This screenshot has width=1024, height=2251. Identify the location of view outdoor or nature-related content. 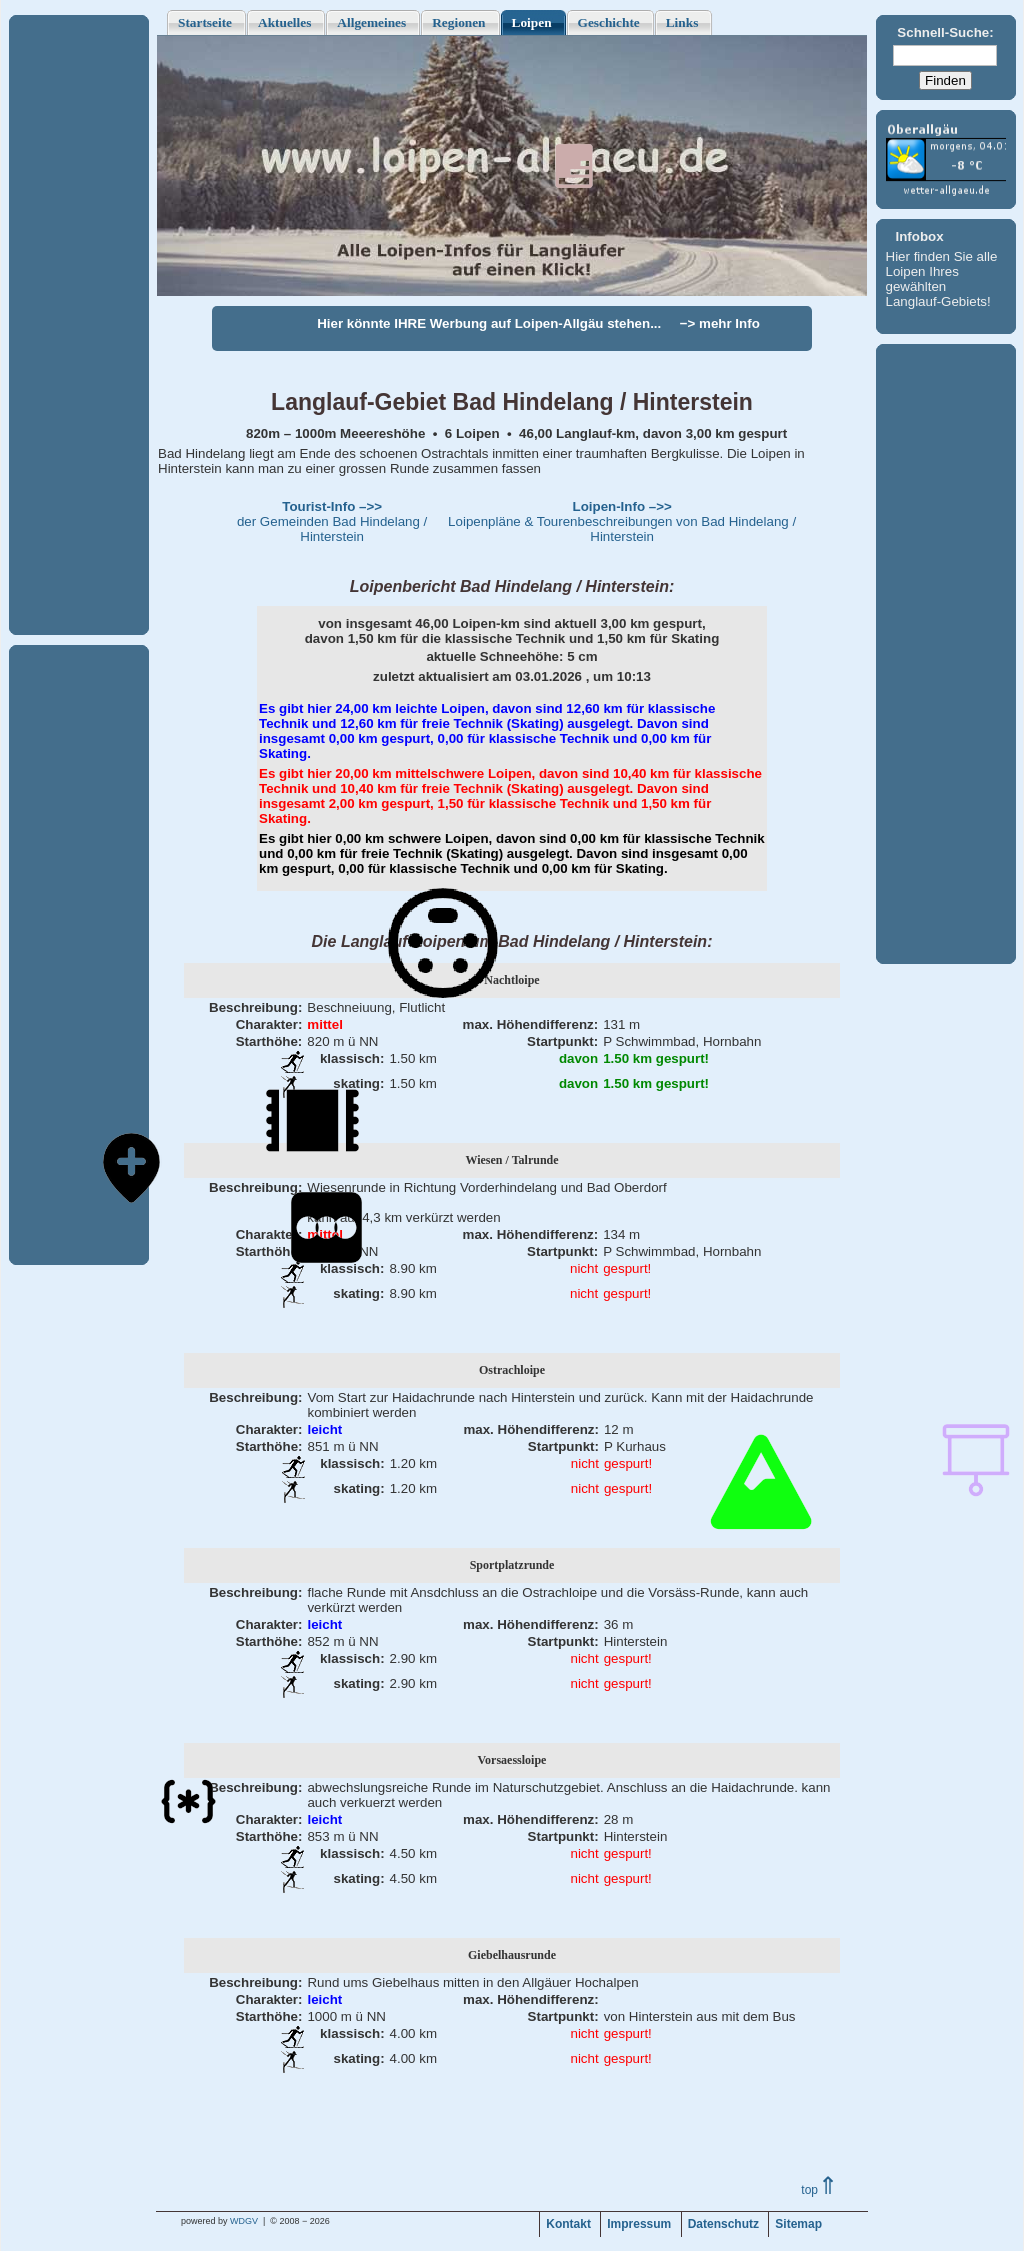
(761, 1485).